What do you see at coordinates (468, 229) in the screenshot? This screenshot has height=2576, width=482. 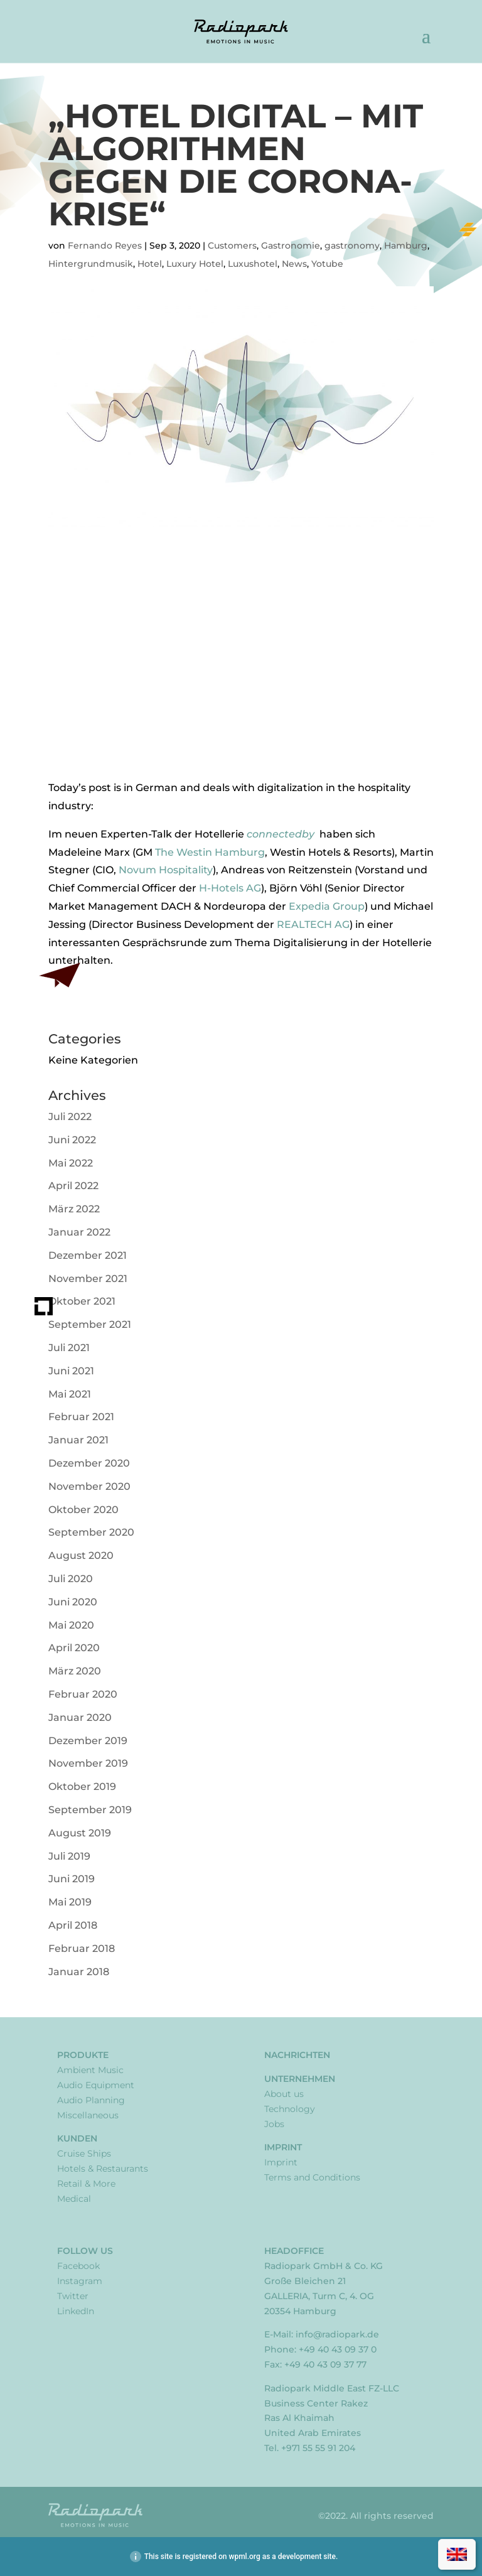 I see `stencil brand logo` at bounding box center [468, 229].